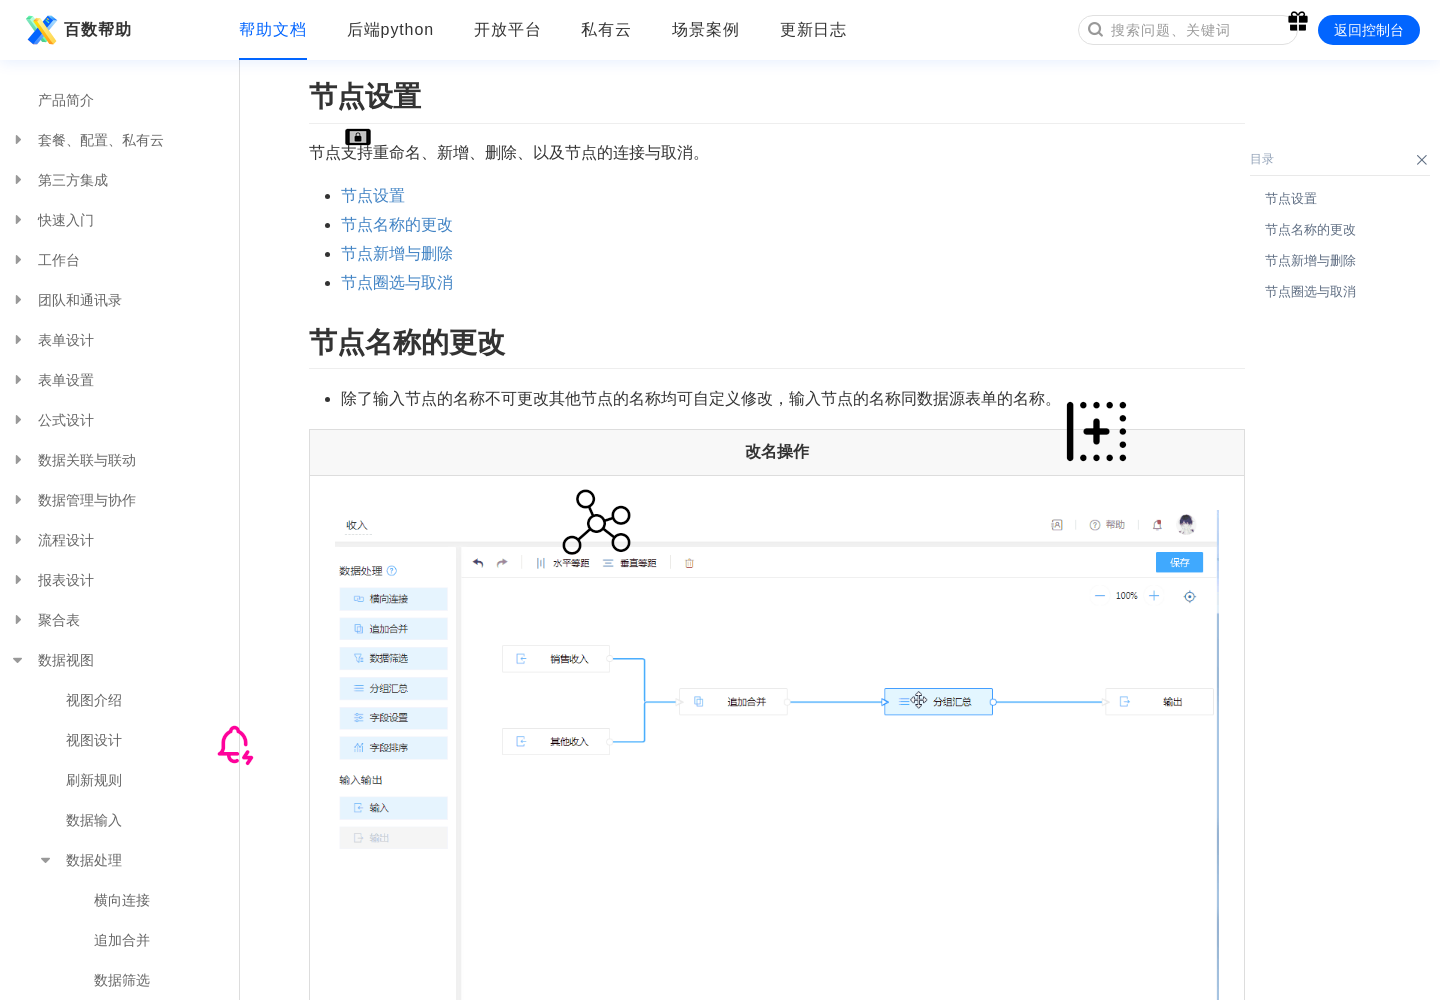  I want to click on view network connections or relationships, so click(596, 523).